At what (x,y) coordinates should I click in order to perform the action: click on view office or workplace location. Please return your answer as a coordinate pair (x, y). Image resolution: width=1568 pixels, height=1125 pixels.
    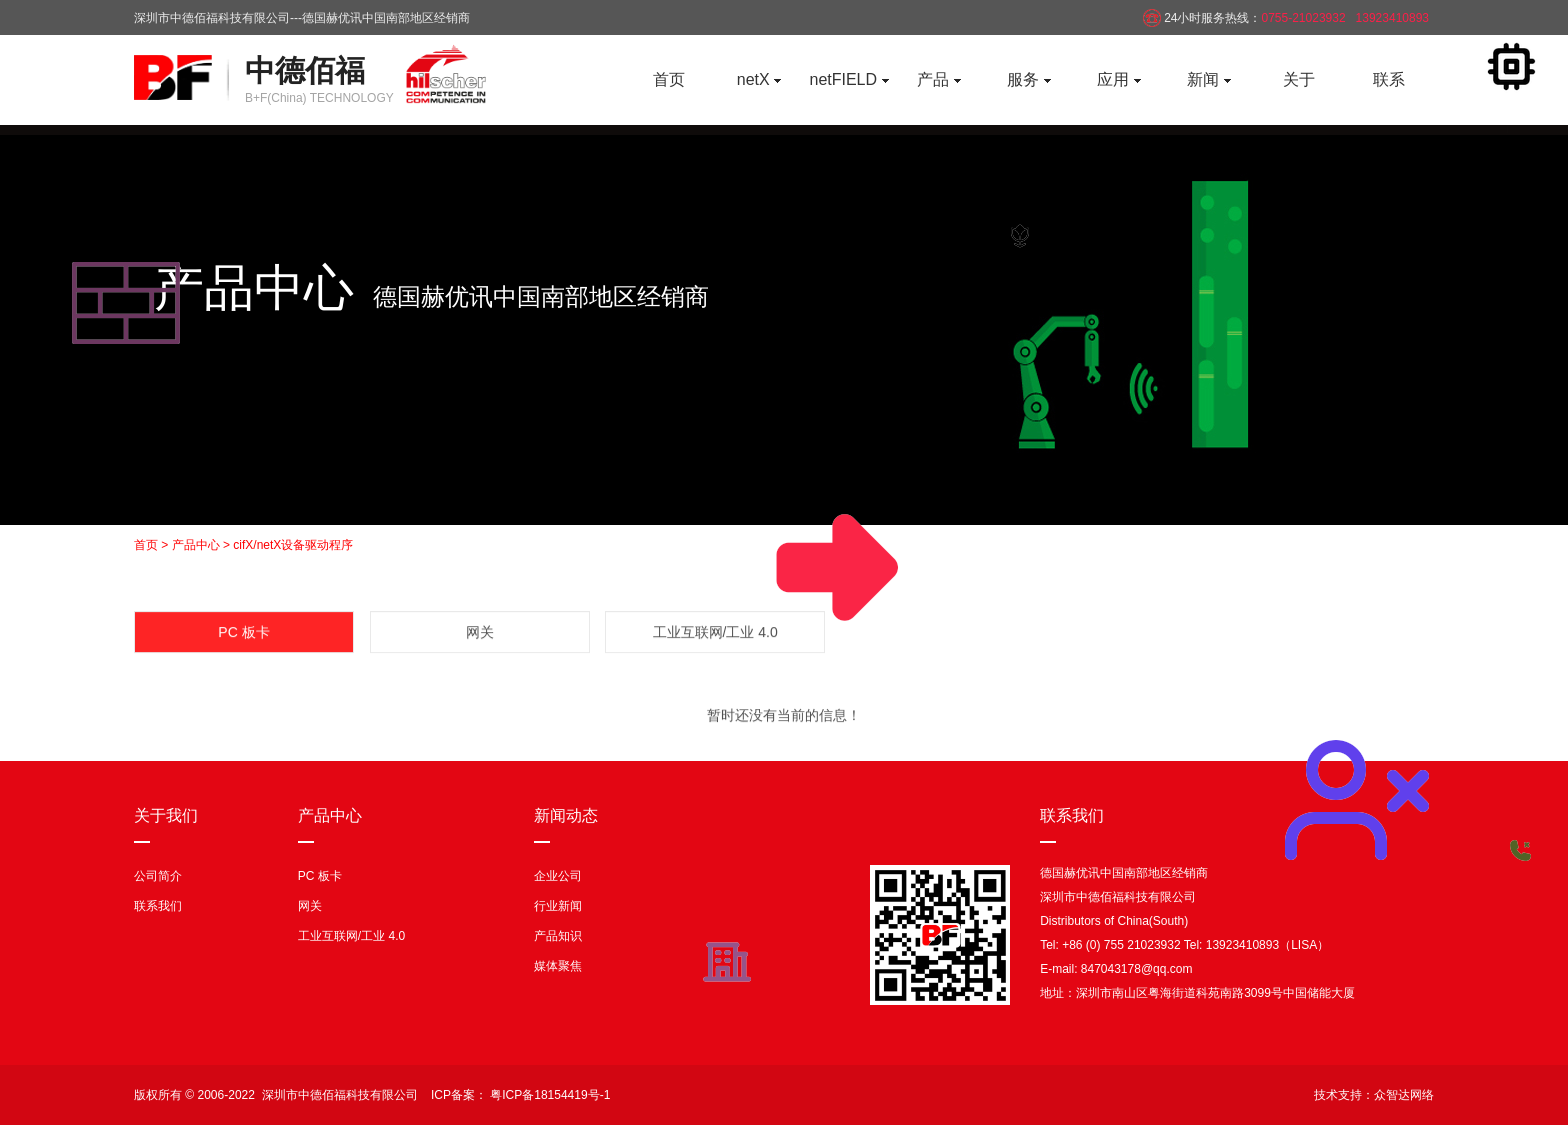
    Looking at the image, I should click on (726, 962).